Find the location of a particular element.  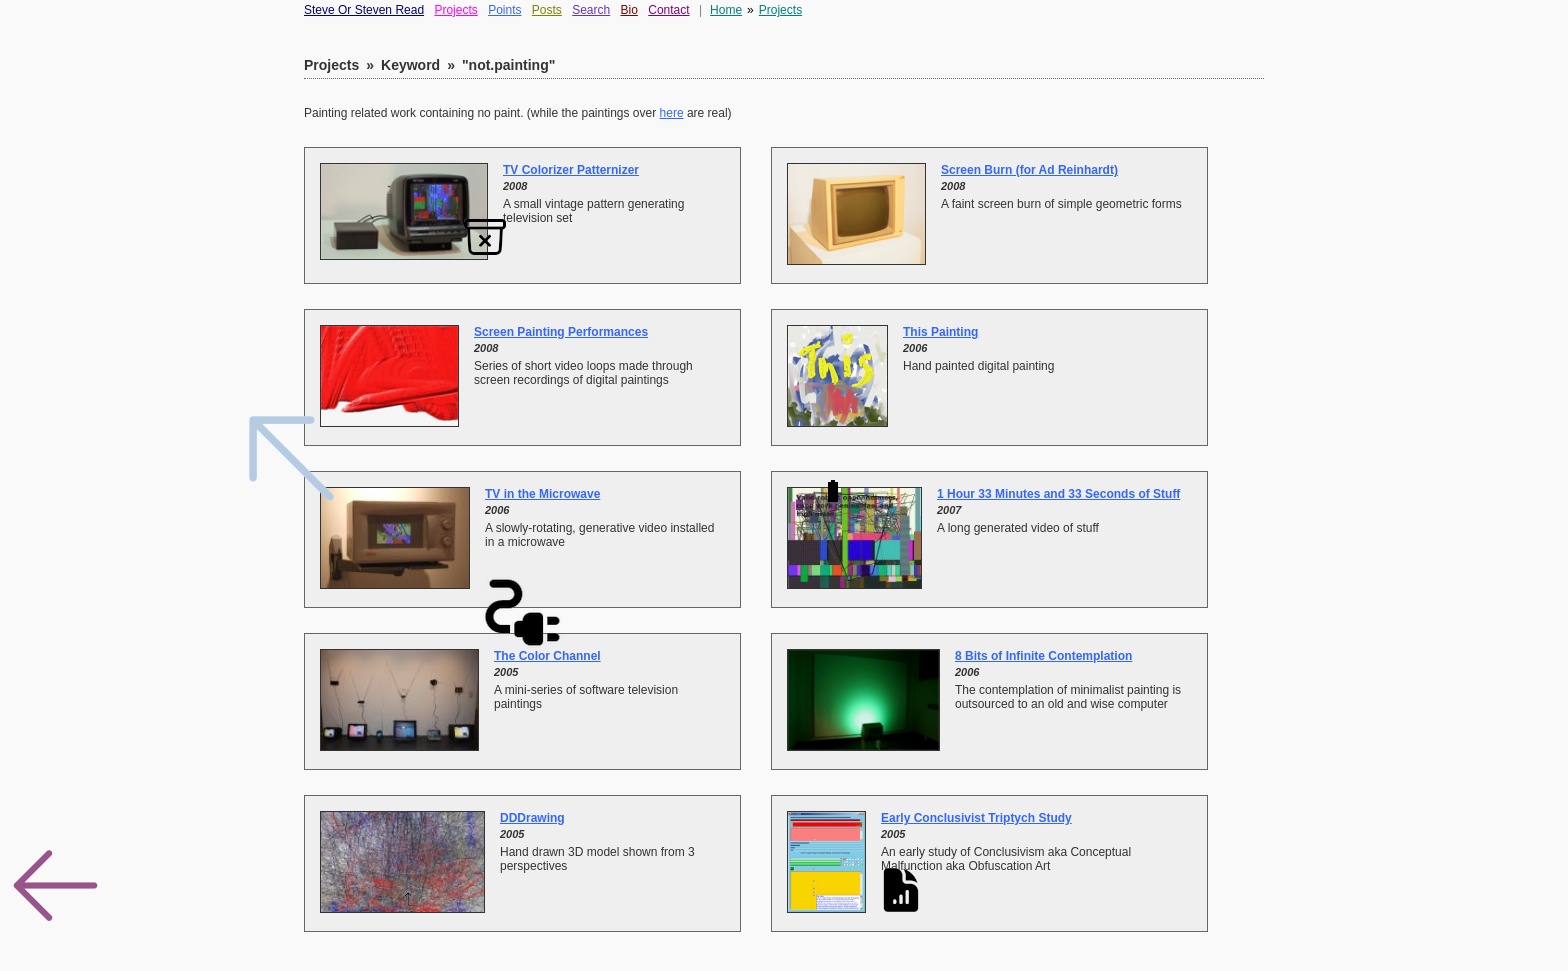

access electrical or charging services nearby is located at coordinates (522, 612).